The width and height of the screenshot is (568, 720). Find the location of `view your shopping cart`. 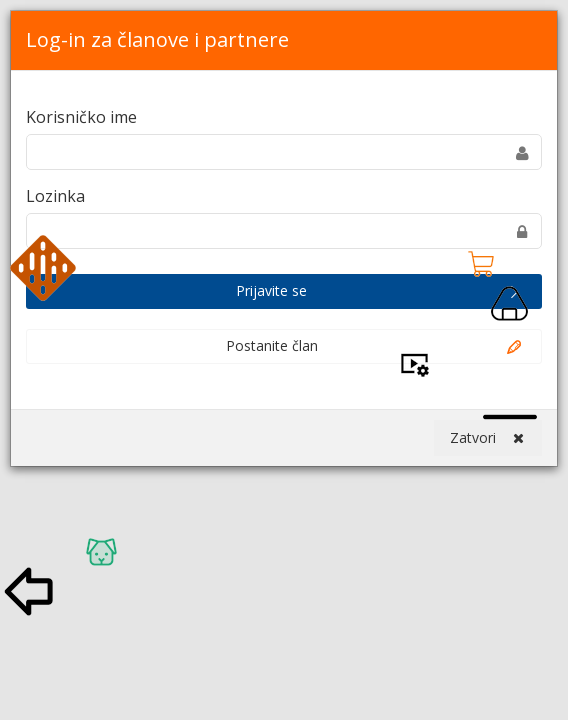

view your shopping cart is located at coordinates (481, 264).